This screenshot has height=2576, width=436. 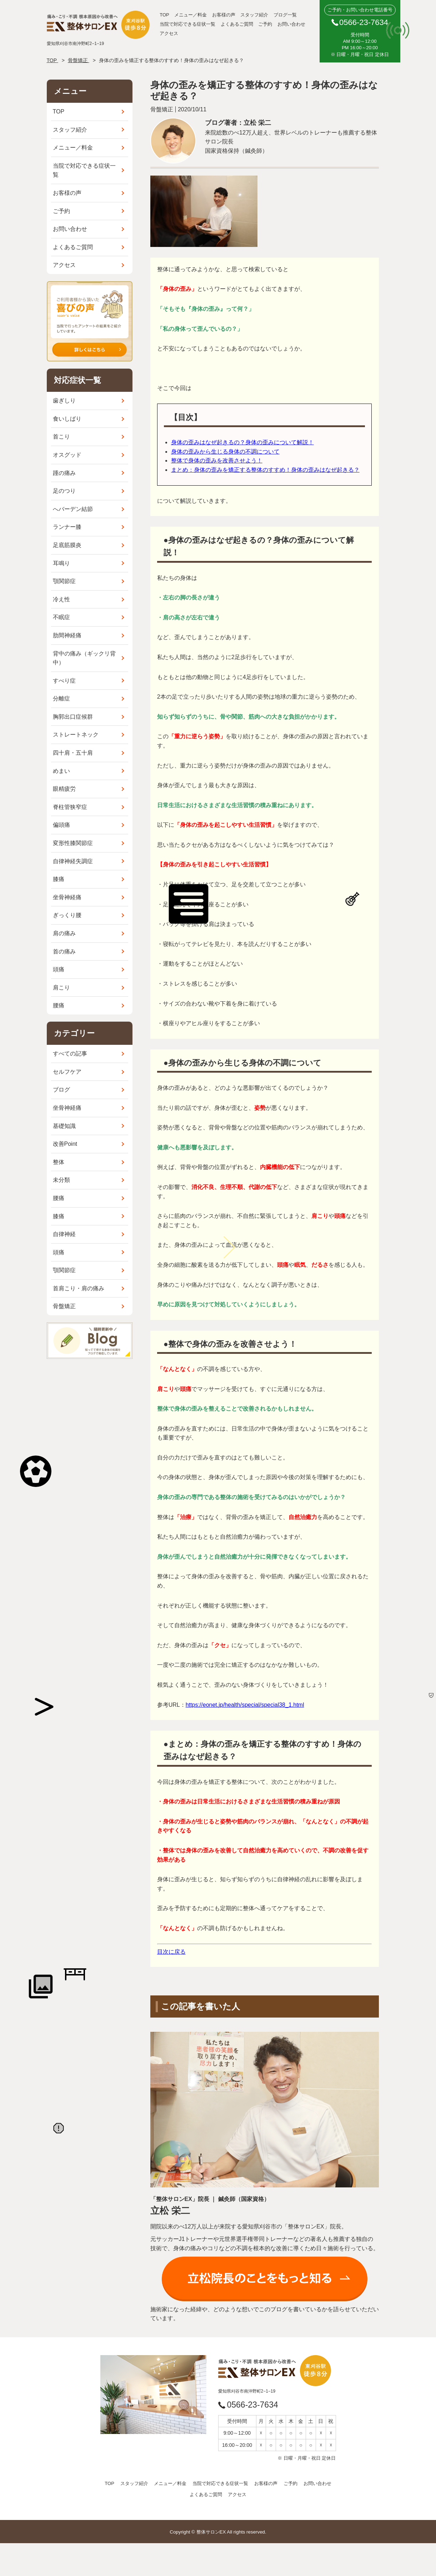 What do you see at coordinates (43, 1707) in the screenshot?
I see `navigate to the next item or page` at bounding box center [43, 1707].